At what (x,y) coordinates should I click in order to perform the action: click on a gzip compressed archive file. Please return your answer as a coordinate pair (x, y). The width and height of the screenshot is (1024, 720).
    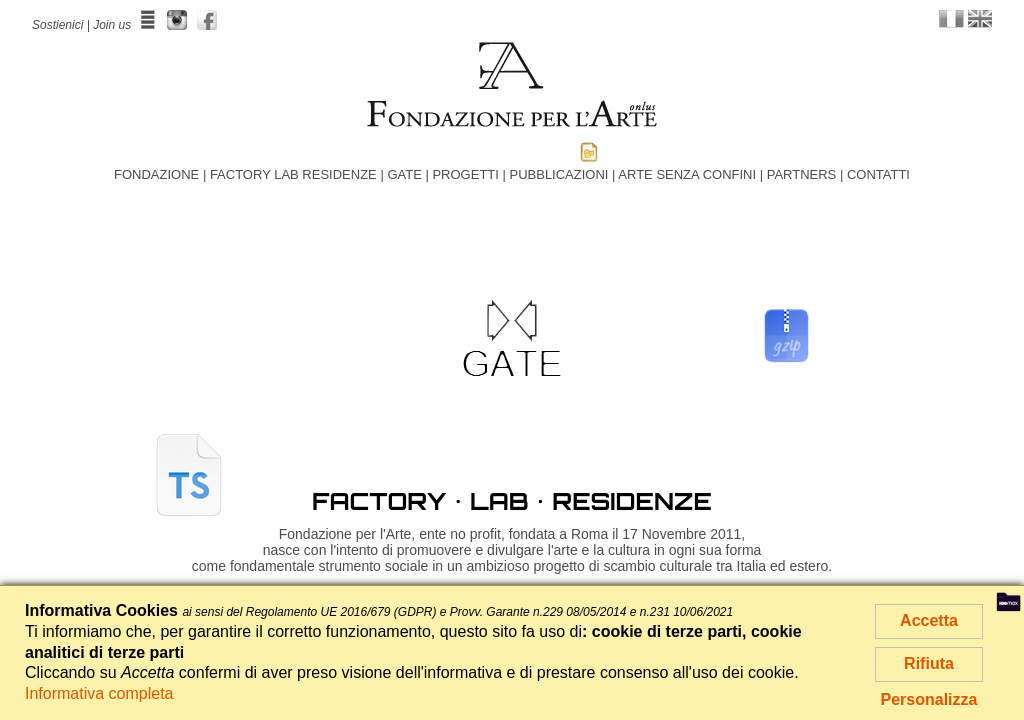
    Looking at the image, I should click on (786, 335).